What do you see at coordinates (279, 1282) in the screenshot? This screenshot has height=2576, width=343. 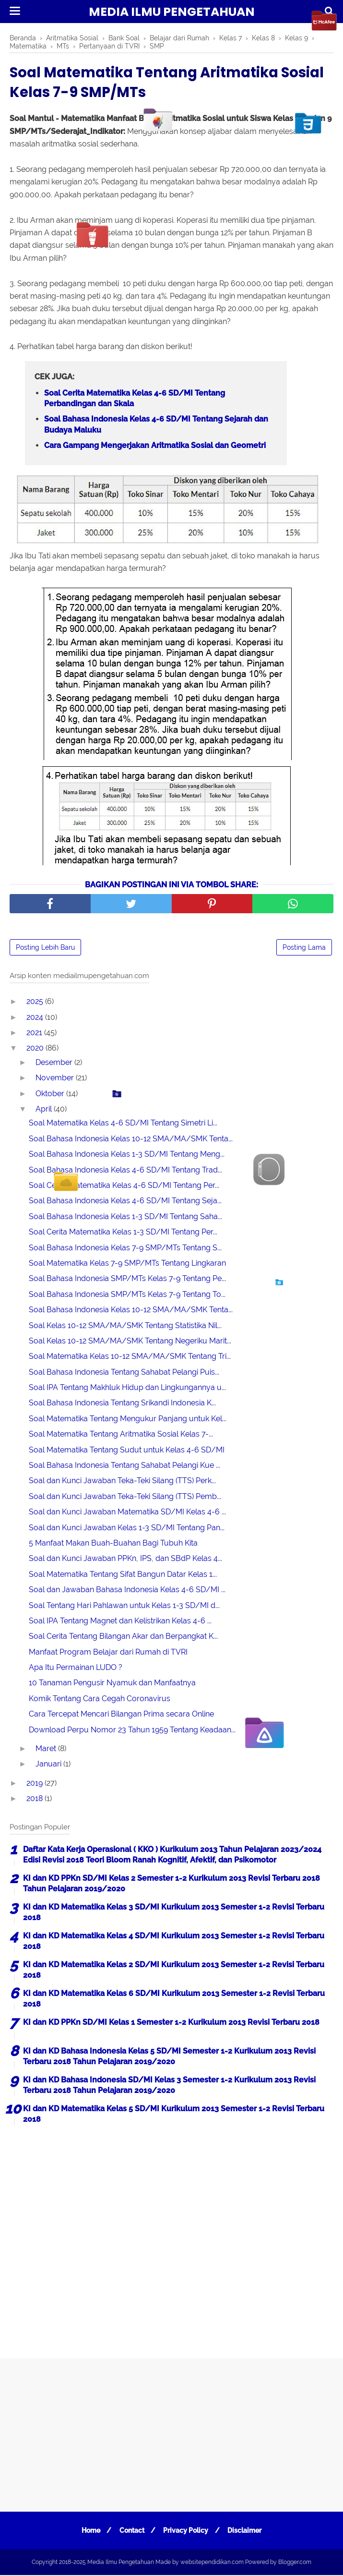 I see `open quixel bridge assets folder` at bounding box center [279, 1282].